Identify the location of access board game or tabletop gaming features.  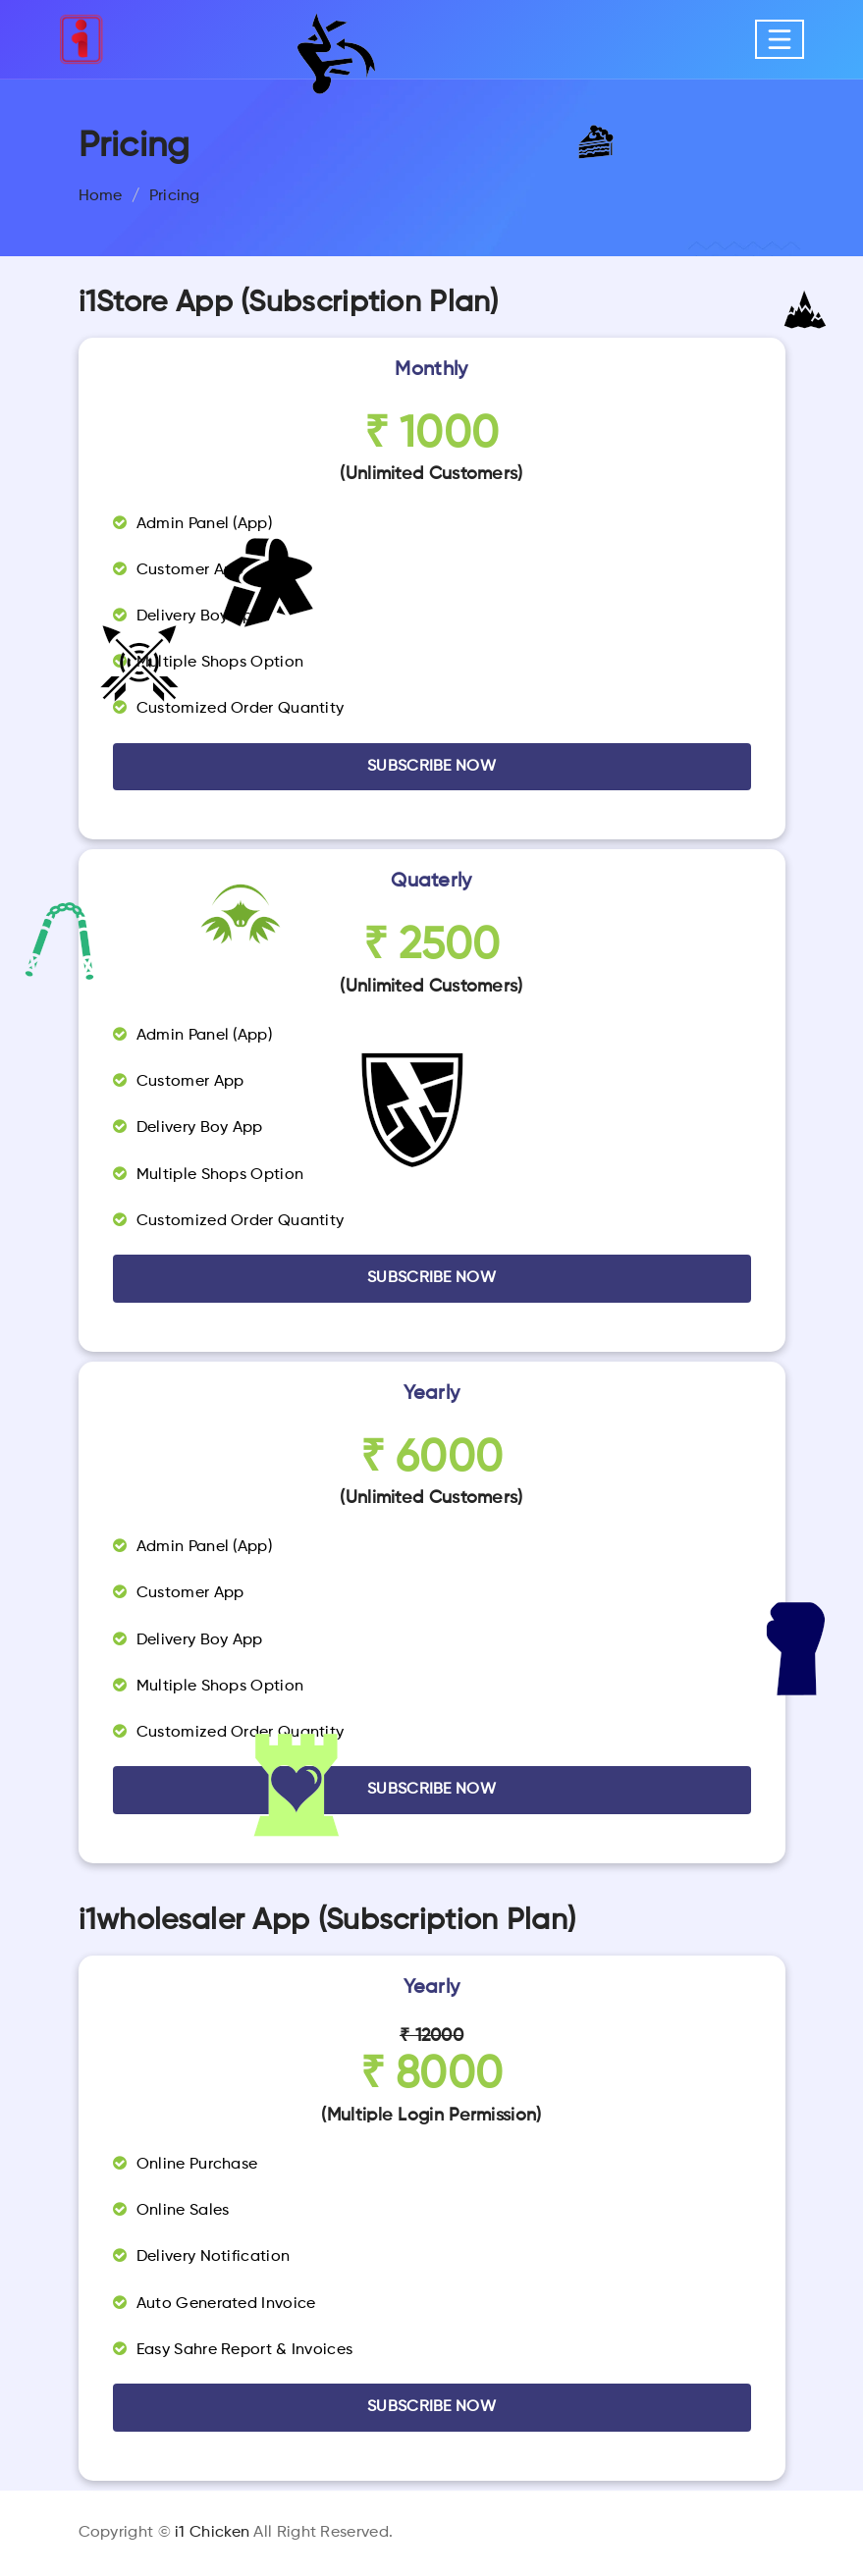
(267, 582).